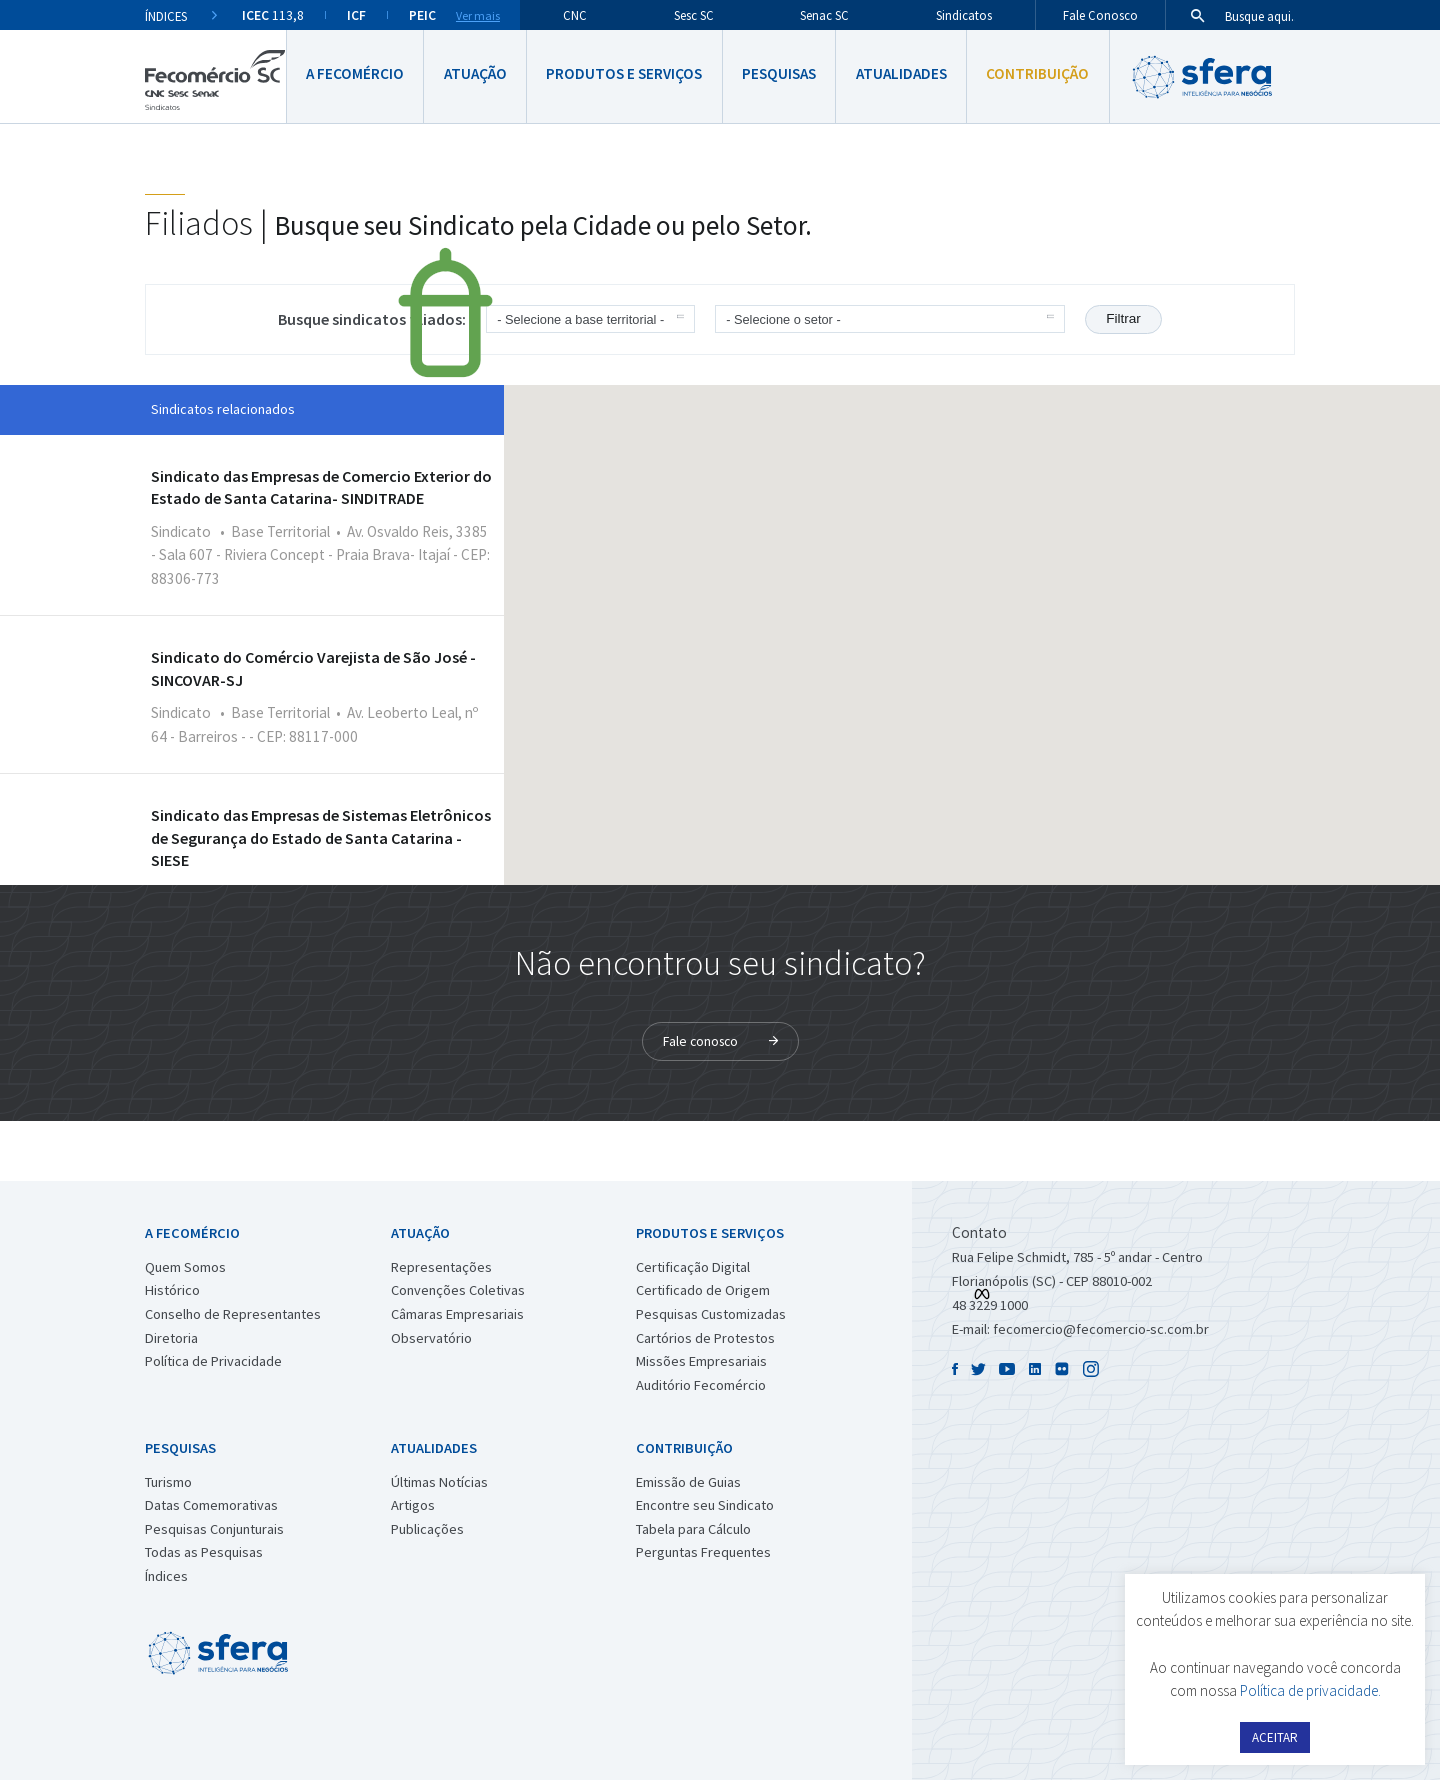 The image size is (1440, 1780). Describe the element at coordinates (982, 1294) in the screenshot. I see `Meta company logo` at that location.